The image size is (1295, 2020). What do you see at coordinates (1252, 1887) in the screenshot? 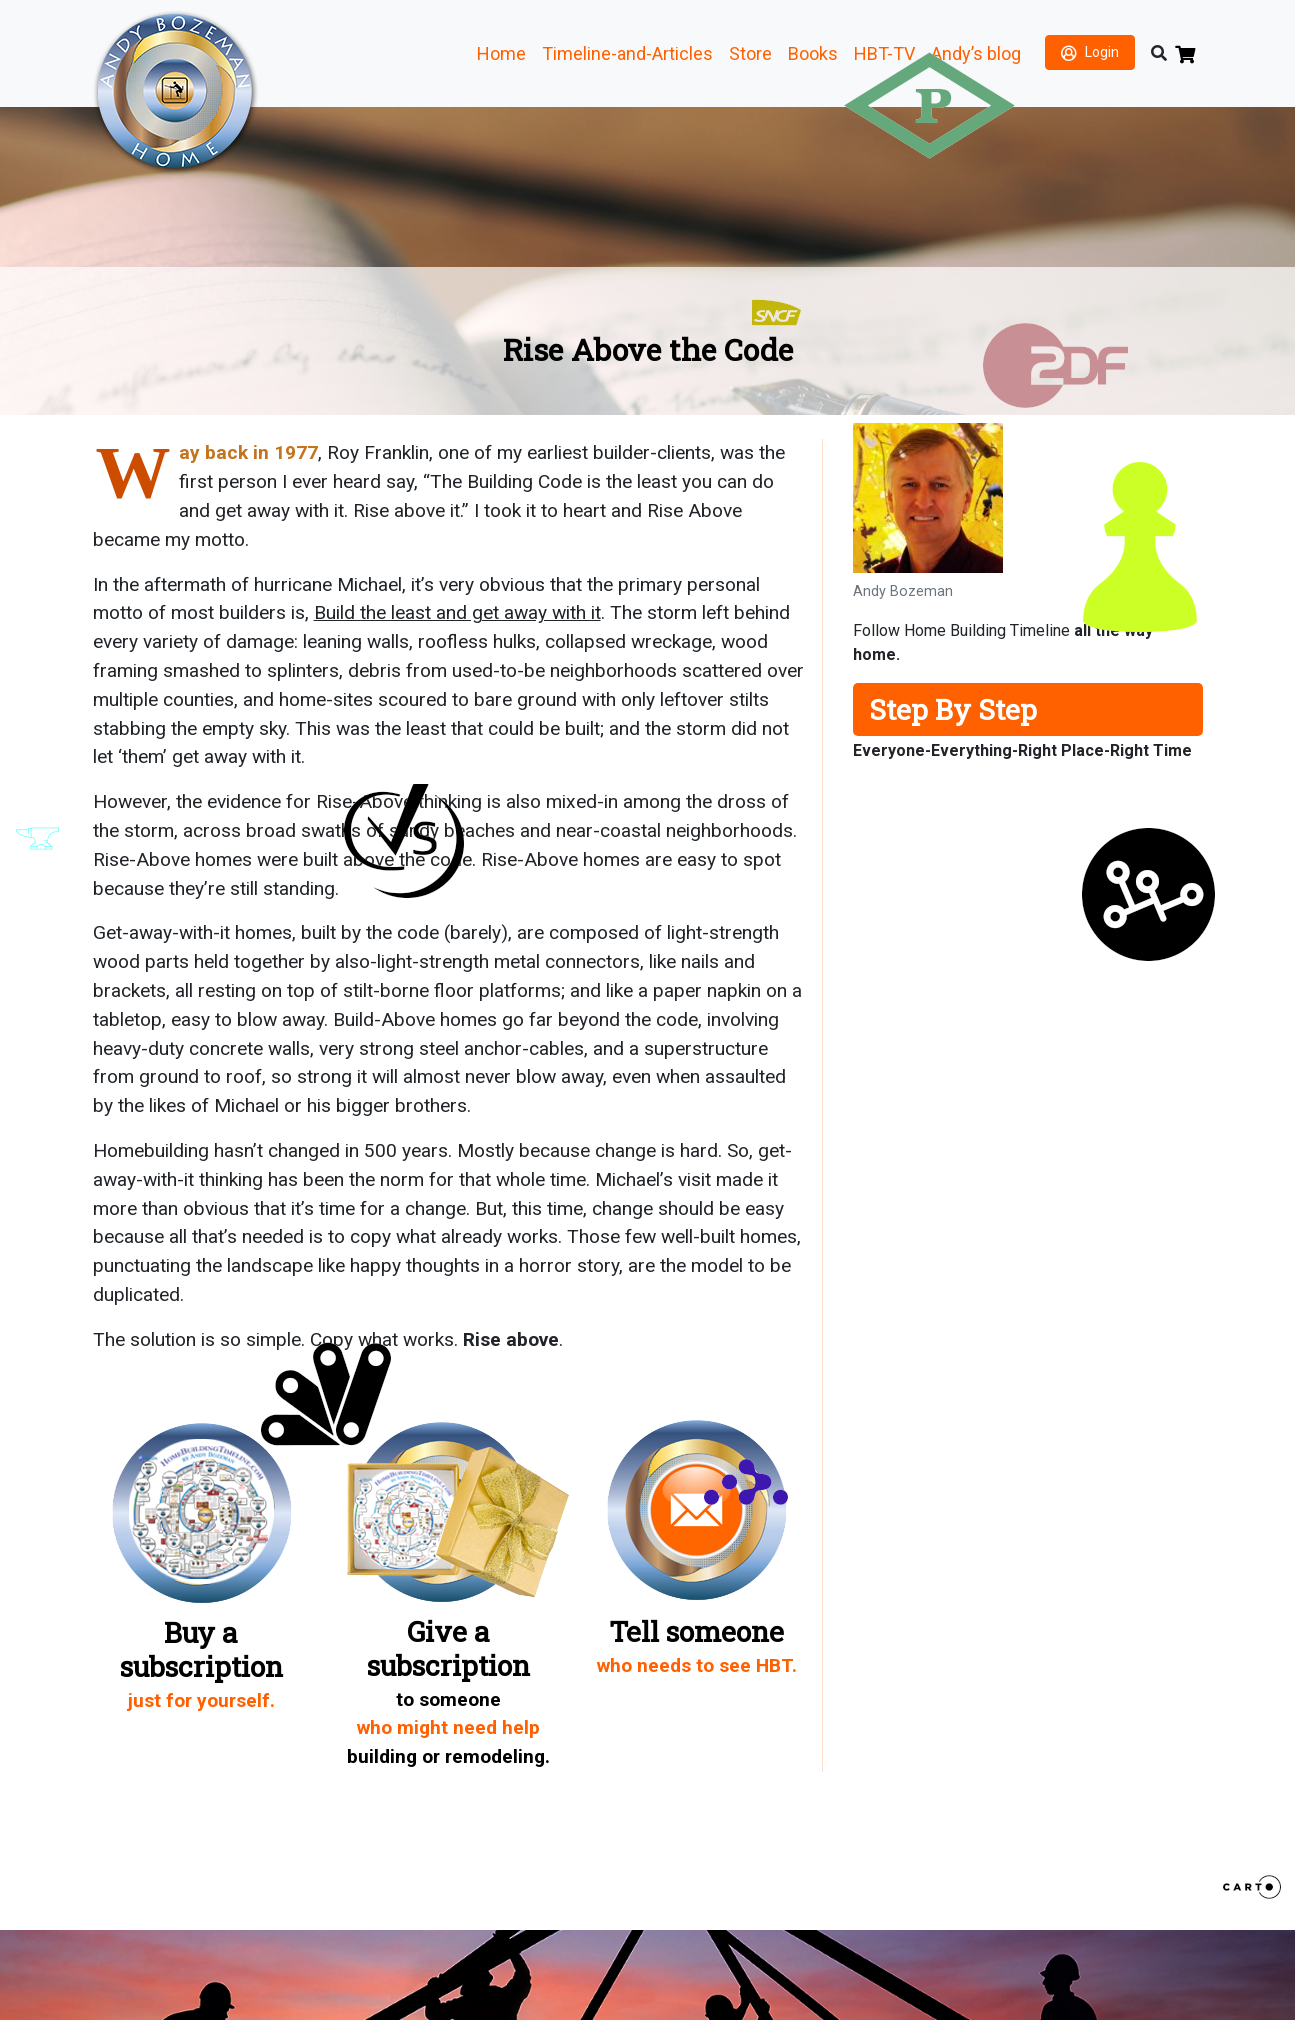
I see `CARTO mapping platform logo` at bounding box center [1252, 1887].